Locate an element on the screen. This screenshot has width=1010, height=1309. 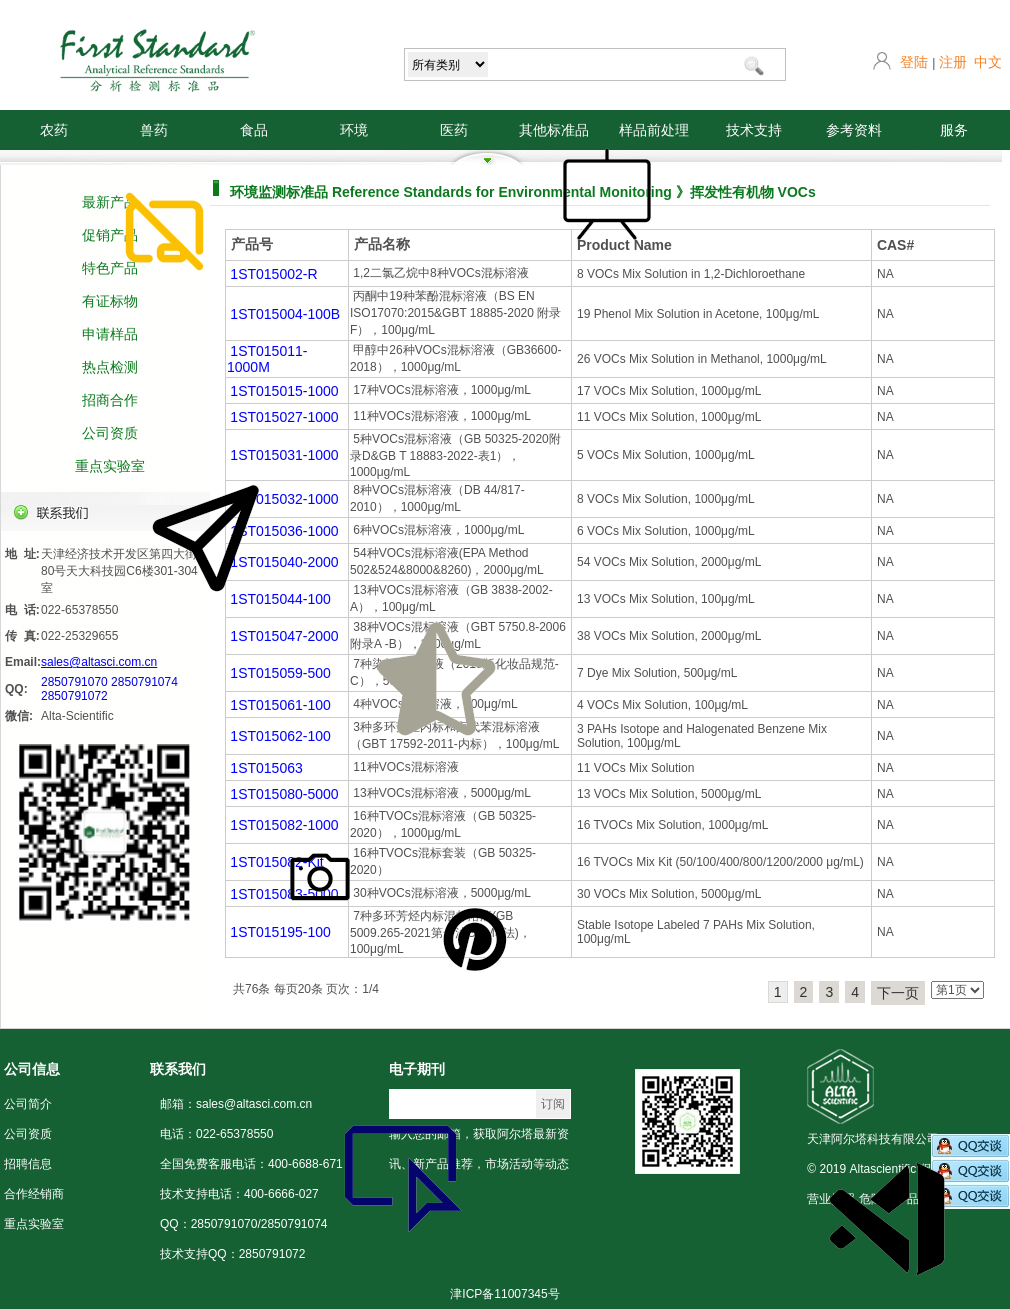
presentation mode disabled is located at coordinates (164, 231).